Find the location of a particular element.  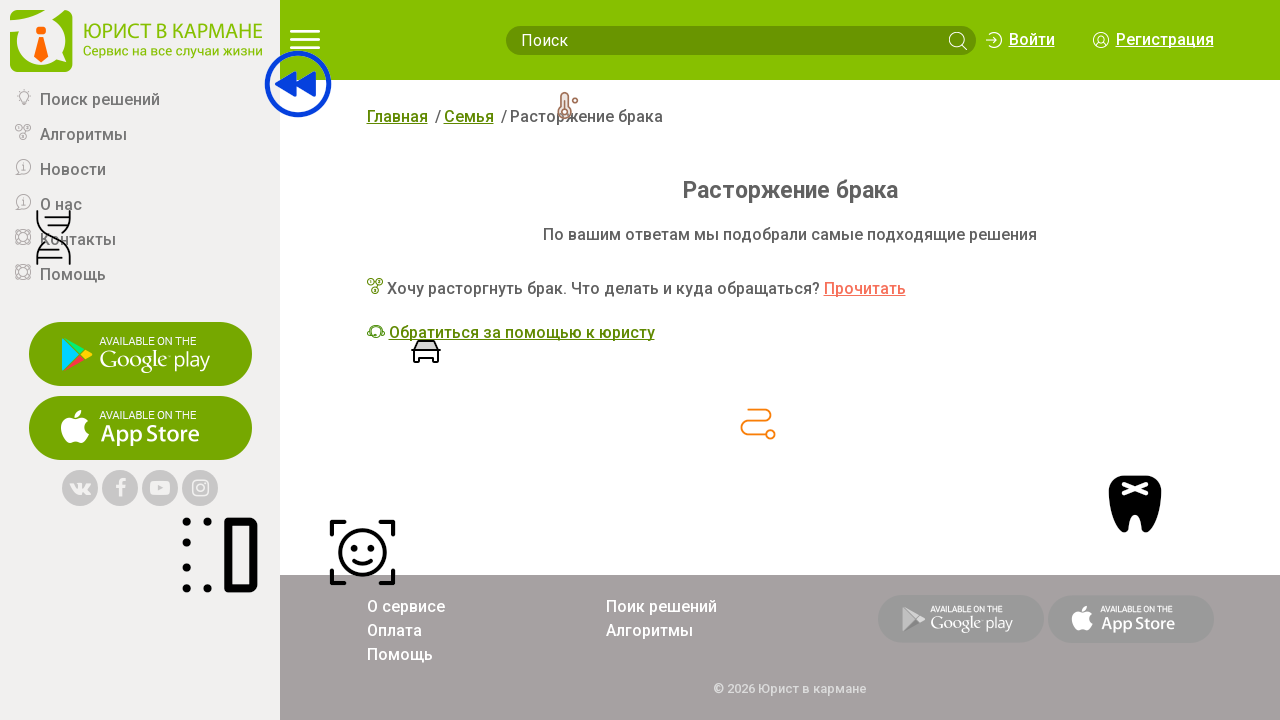

access dental health information is located at coordinates (1135, 504).